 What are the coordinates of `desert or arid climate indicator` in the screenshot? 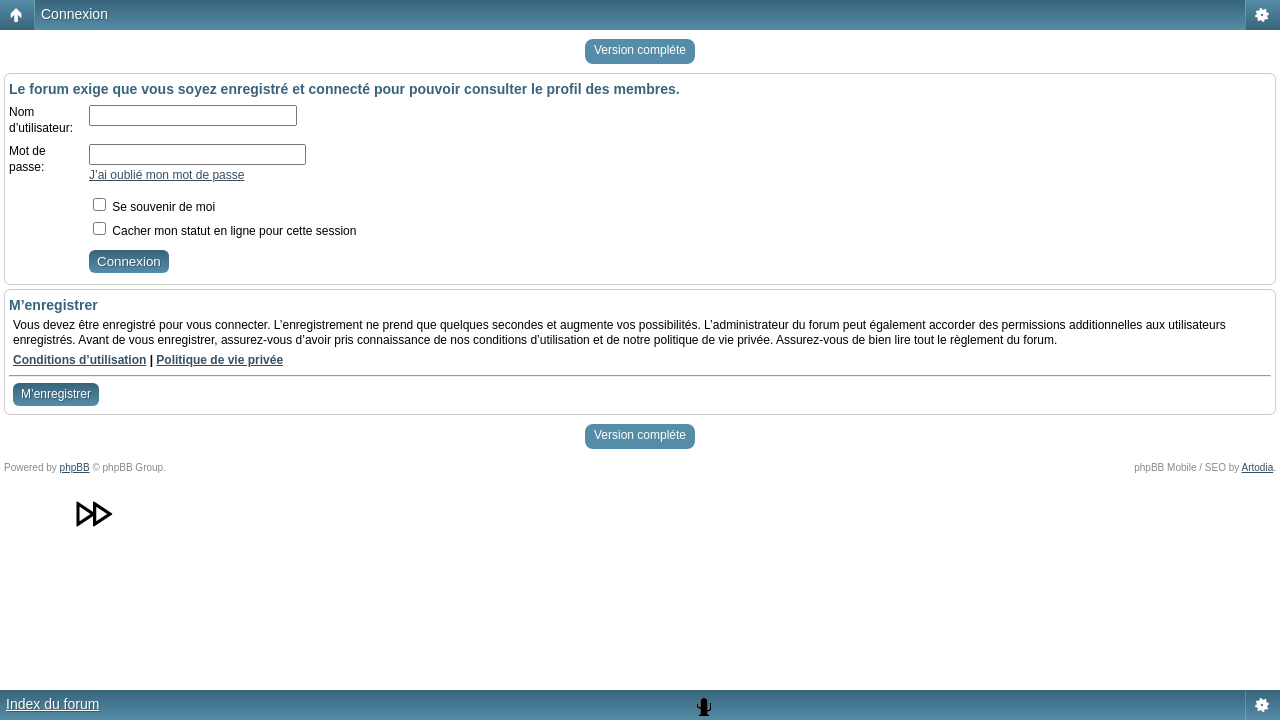 It's located at (704, 707).